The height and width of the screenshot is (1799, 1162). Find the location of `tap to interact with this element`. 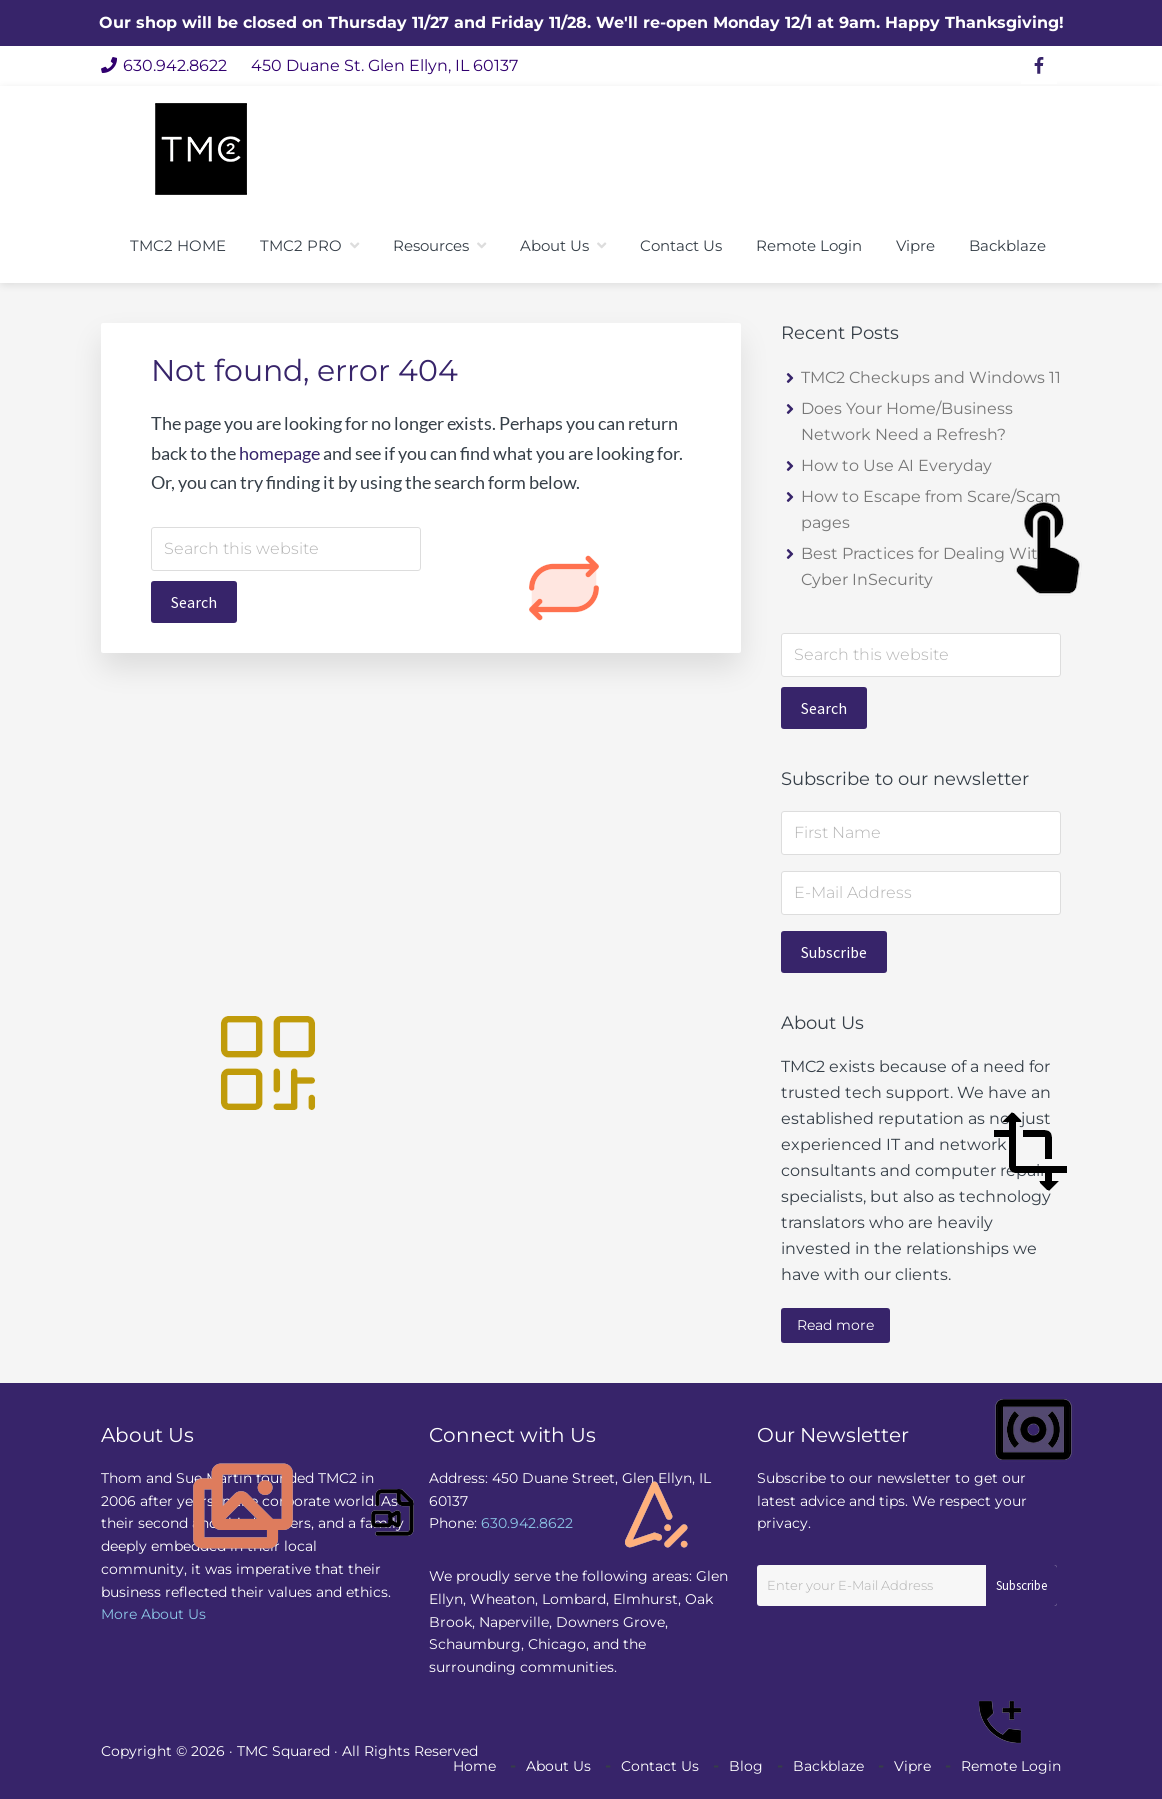

tap to interact with this element is located at coordinates (1047, 550).